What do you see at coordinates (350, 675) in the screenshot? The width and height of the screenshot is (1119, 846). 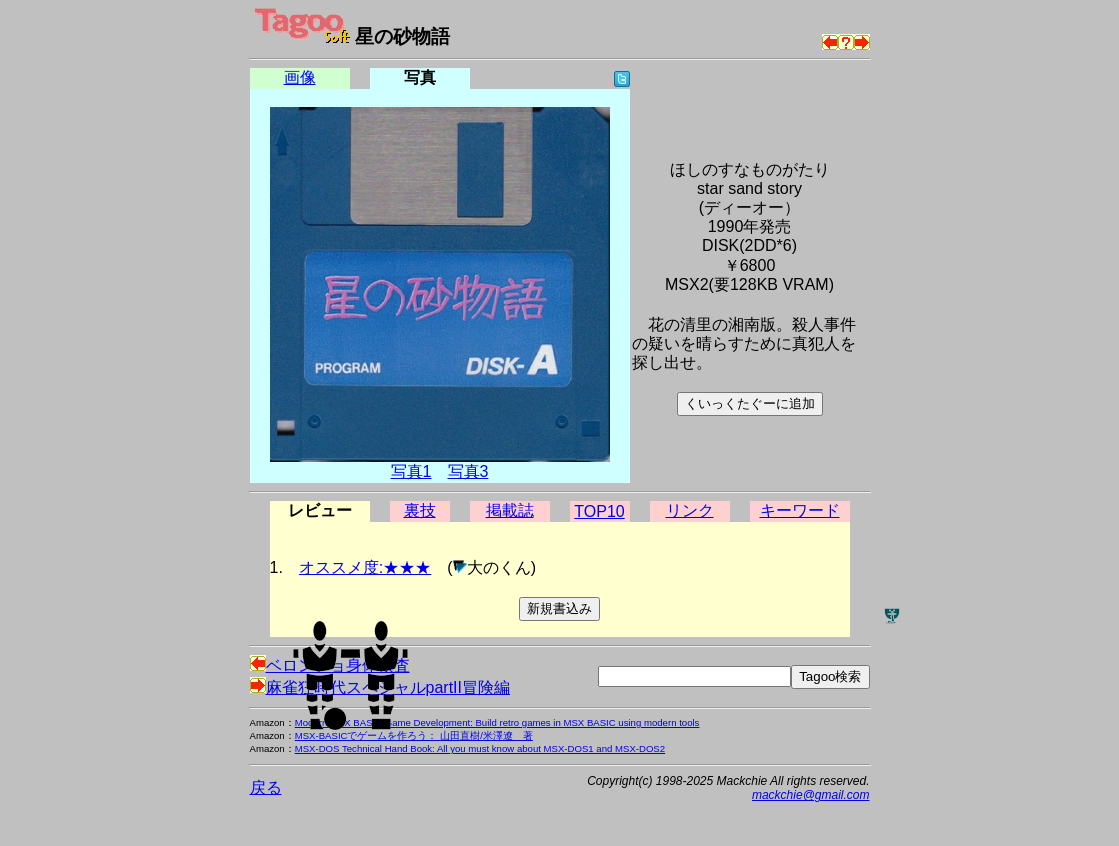 I see `access foosball or table football game` at bounding box center [350, 675].